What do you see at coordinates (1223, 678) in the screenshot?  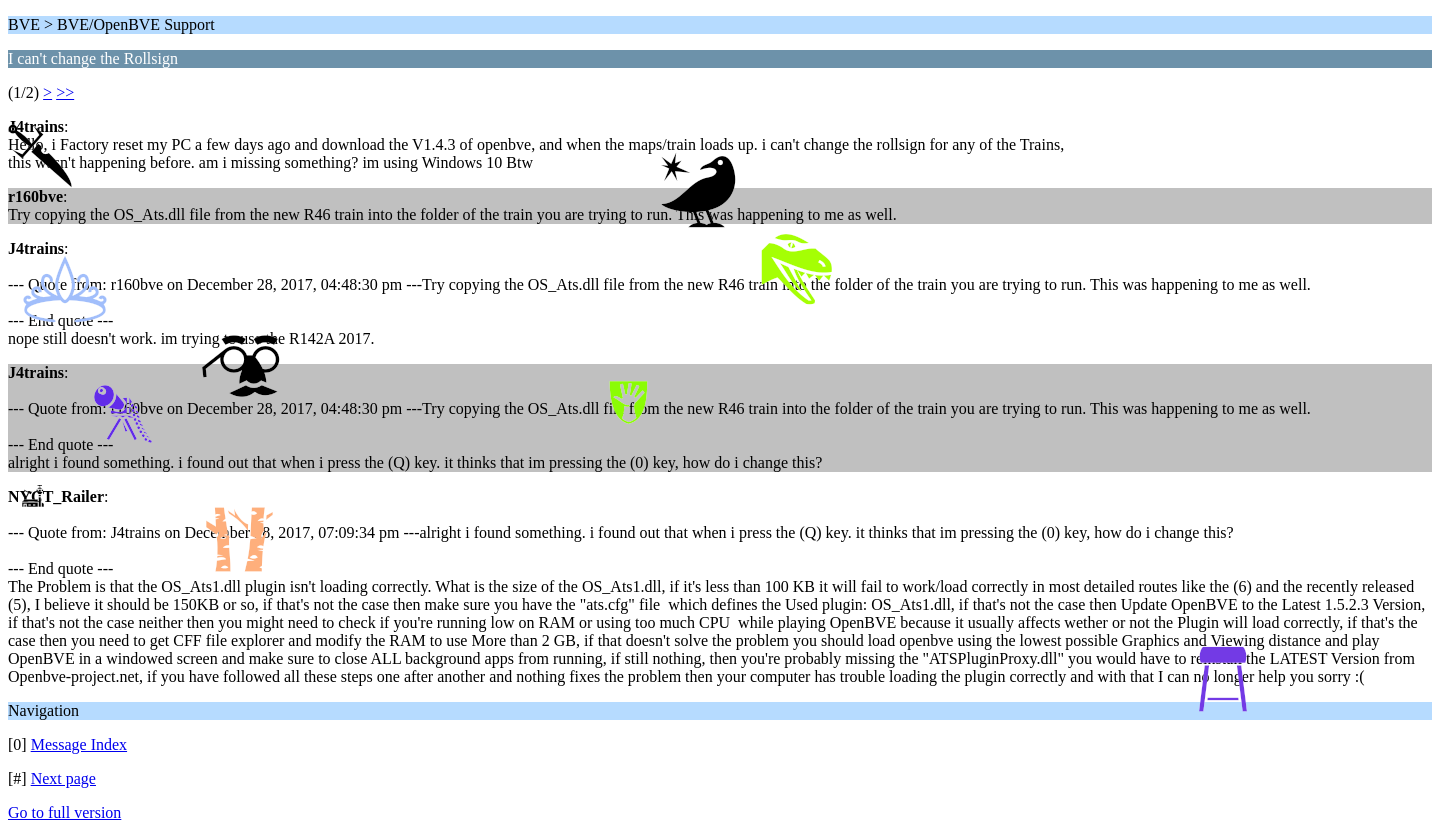 I see `bar seating or stool furniture option` at bounding box center [1223, 678].